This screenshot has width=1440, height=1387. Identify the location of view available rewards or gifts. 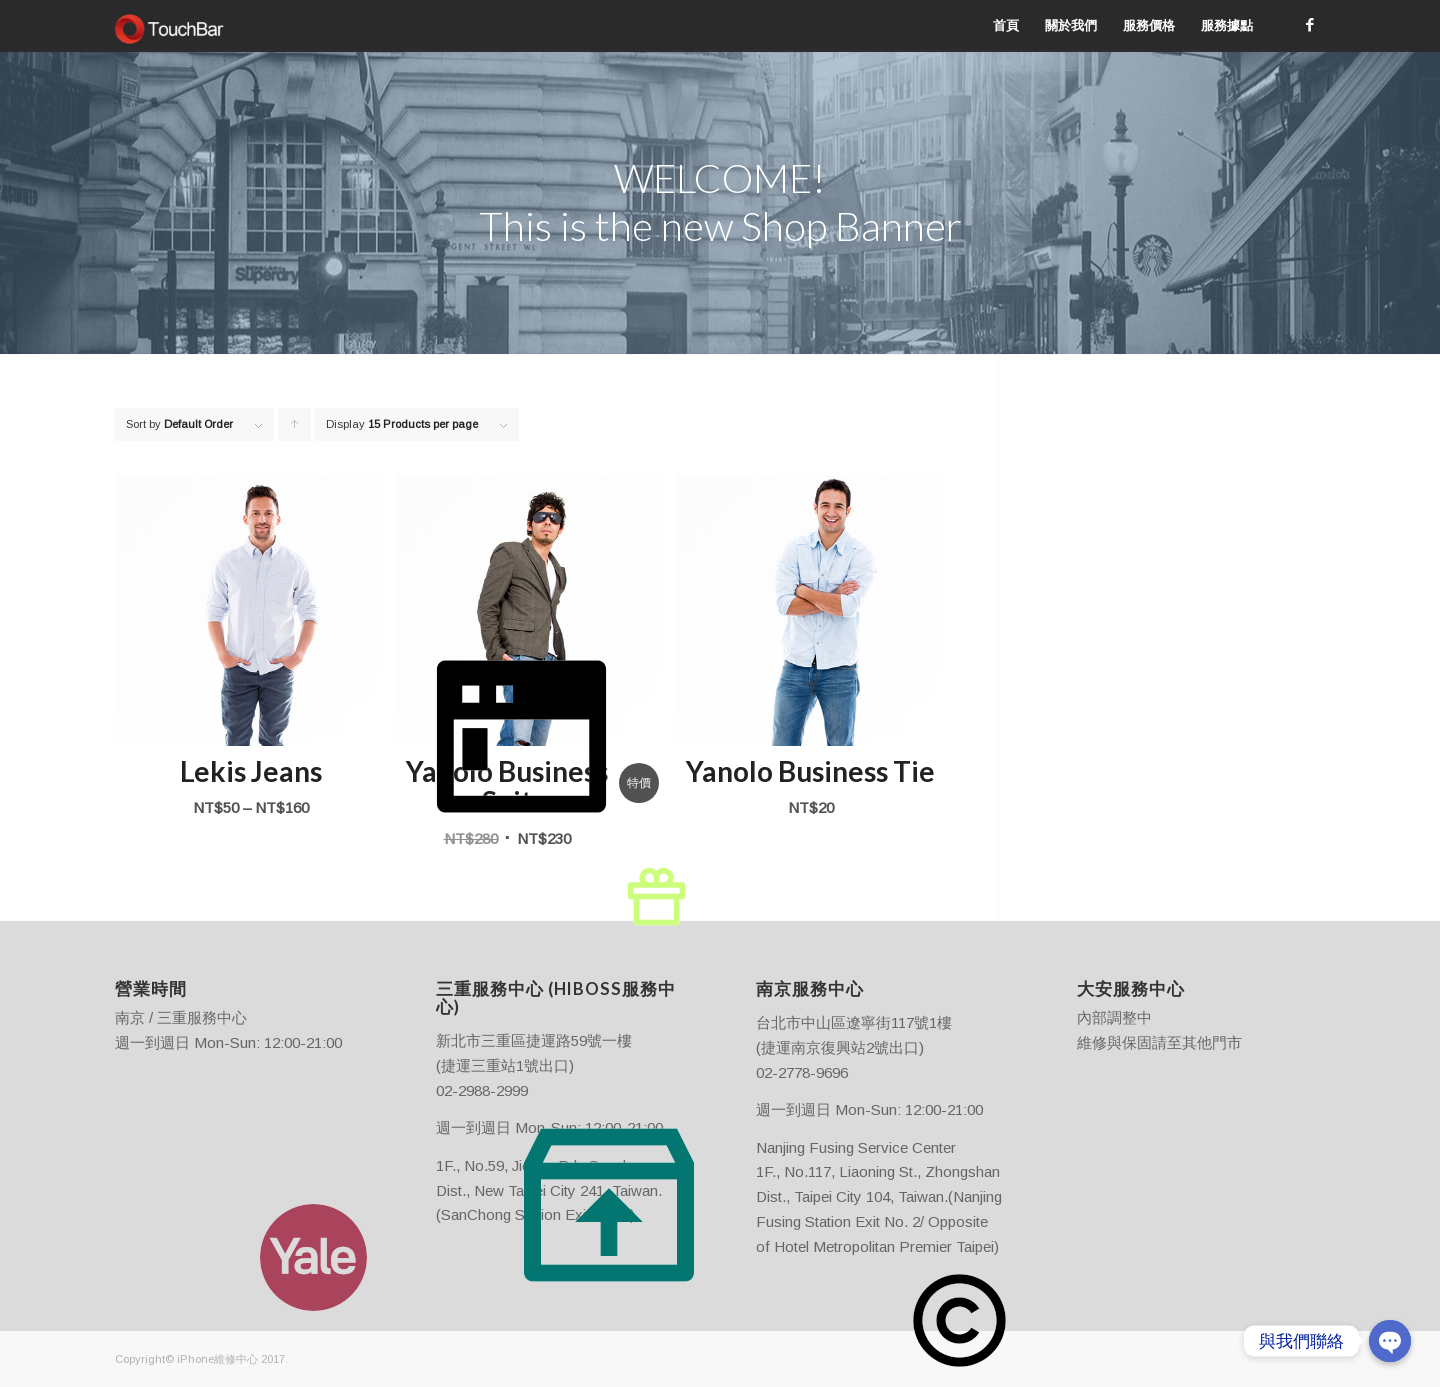
(656, 896).